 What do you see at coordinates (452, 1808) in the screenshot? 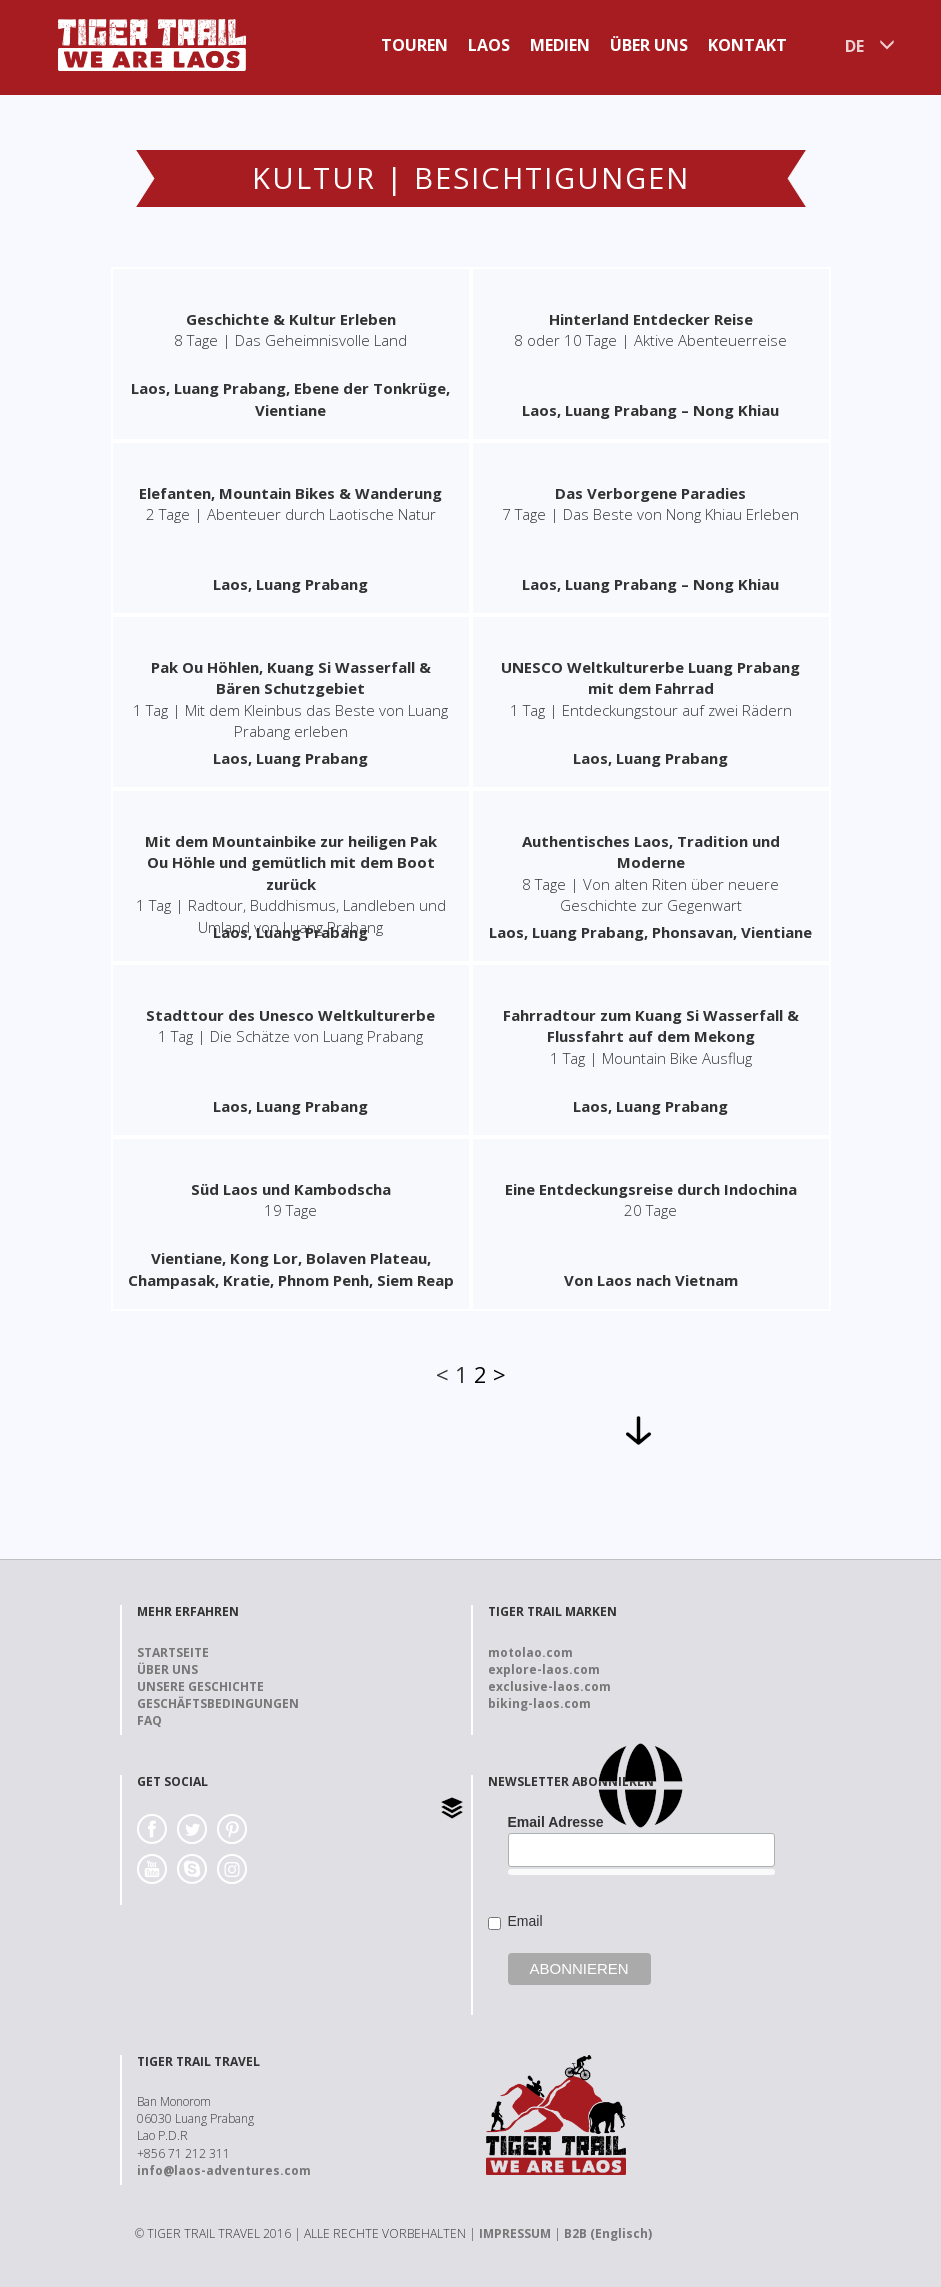
I see `toggle layer visibility` at bounding box center [452, 1808].